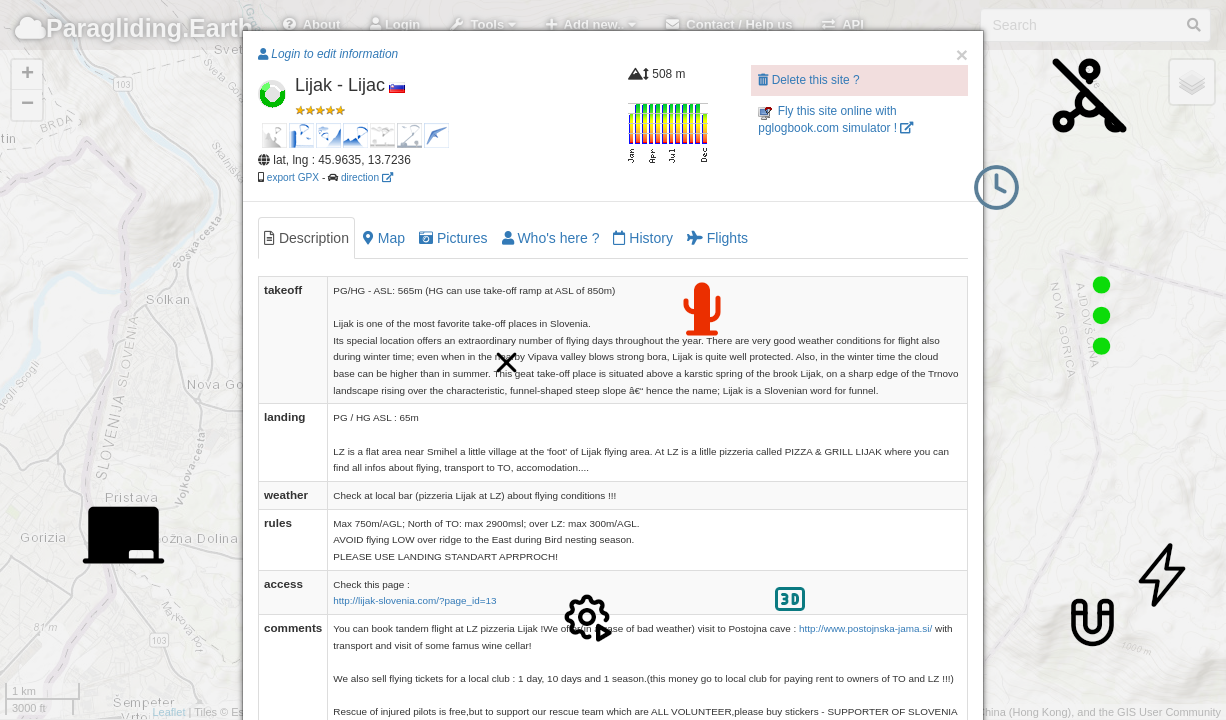  What do you see at coordinates (123, 536) in the screenshot?
I see `open whiteboard or presentation mode` at bounding box center [123, 536].